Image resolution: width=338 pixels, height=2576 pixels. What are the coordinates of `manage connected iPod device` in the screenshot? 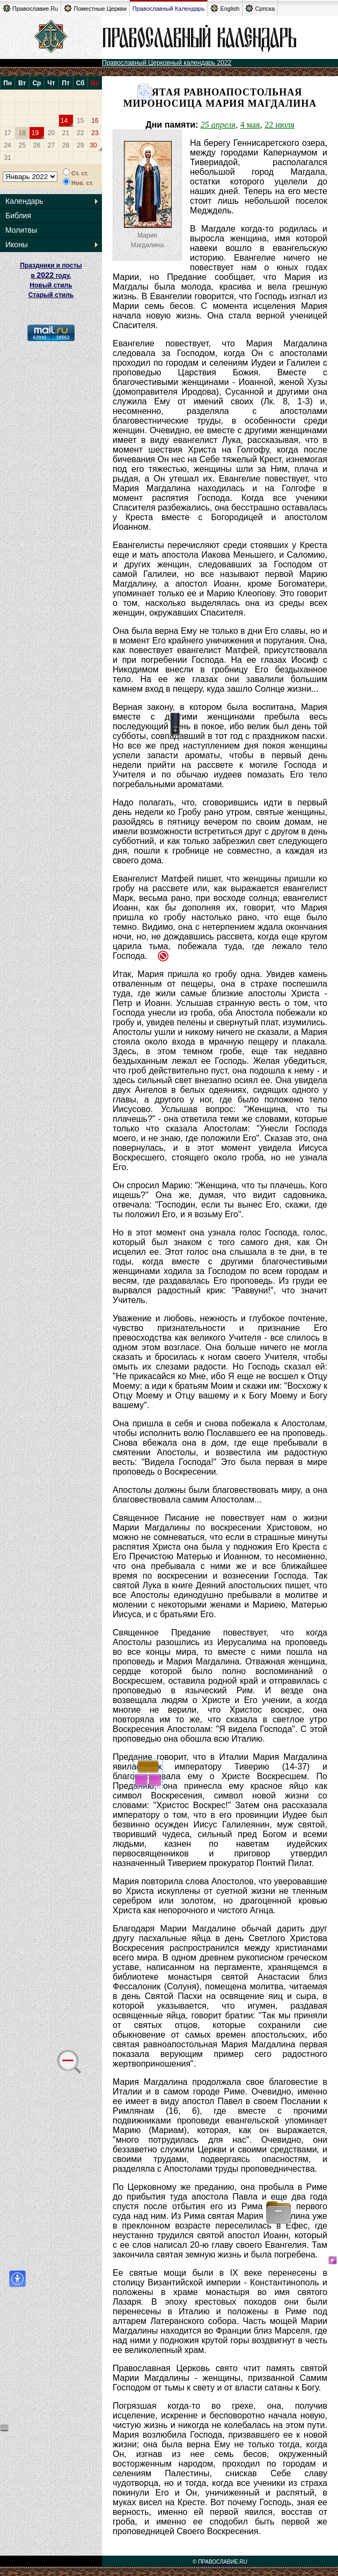 It's located at (175, 724).